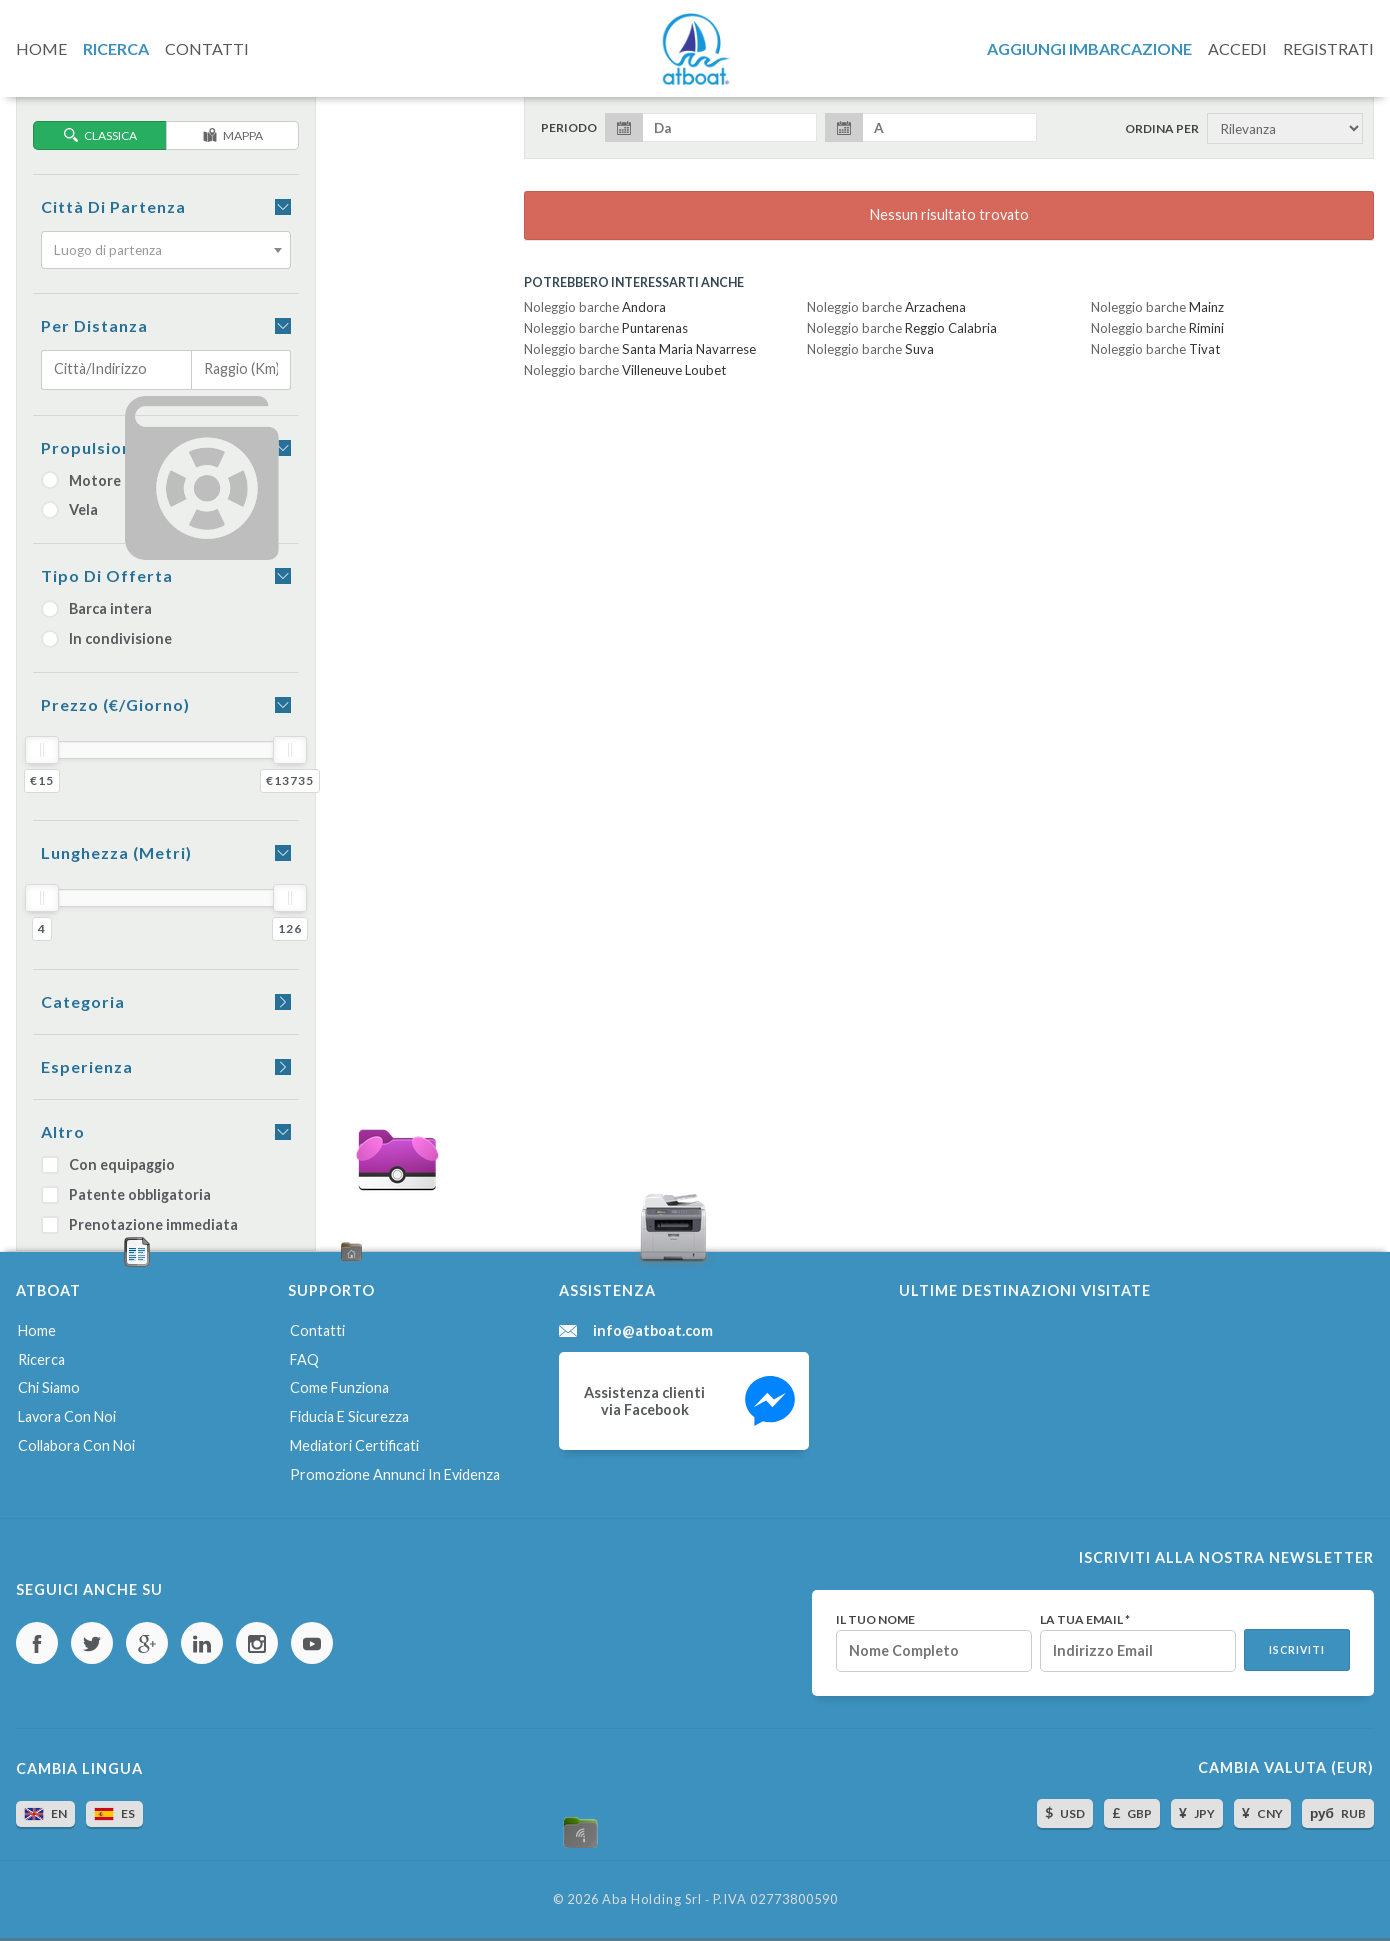  What do you see at coordinates (207, 478) in the screenshot?
I see `access help and support documentation` at bounding box center [207, 478].